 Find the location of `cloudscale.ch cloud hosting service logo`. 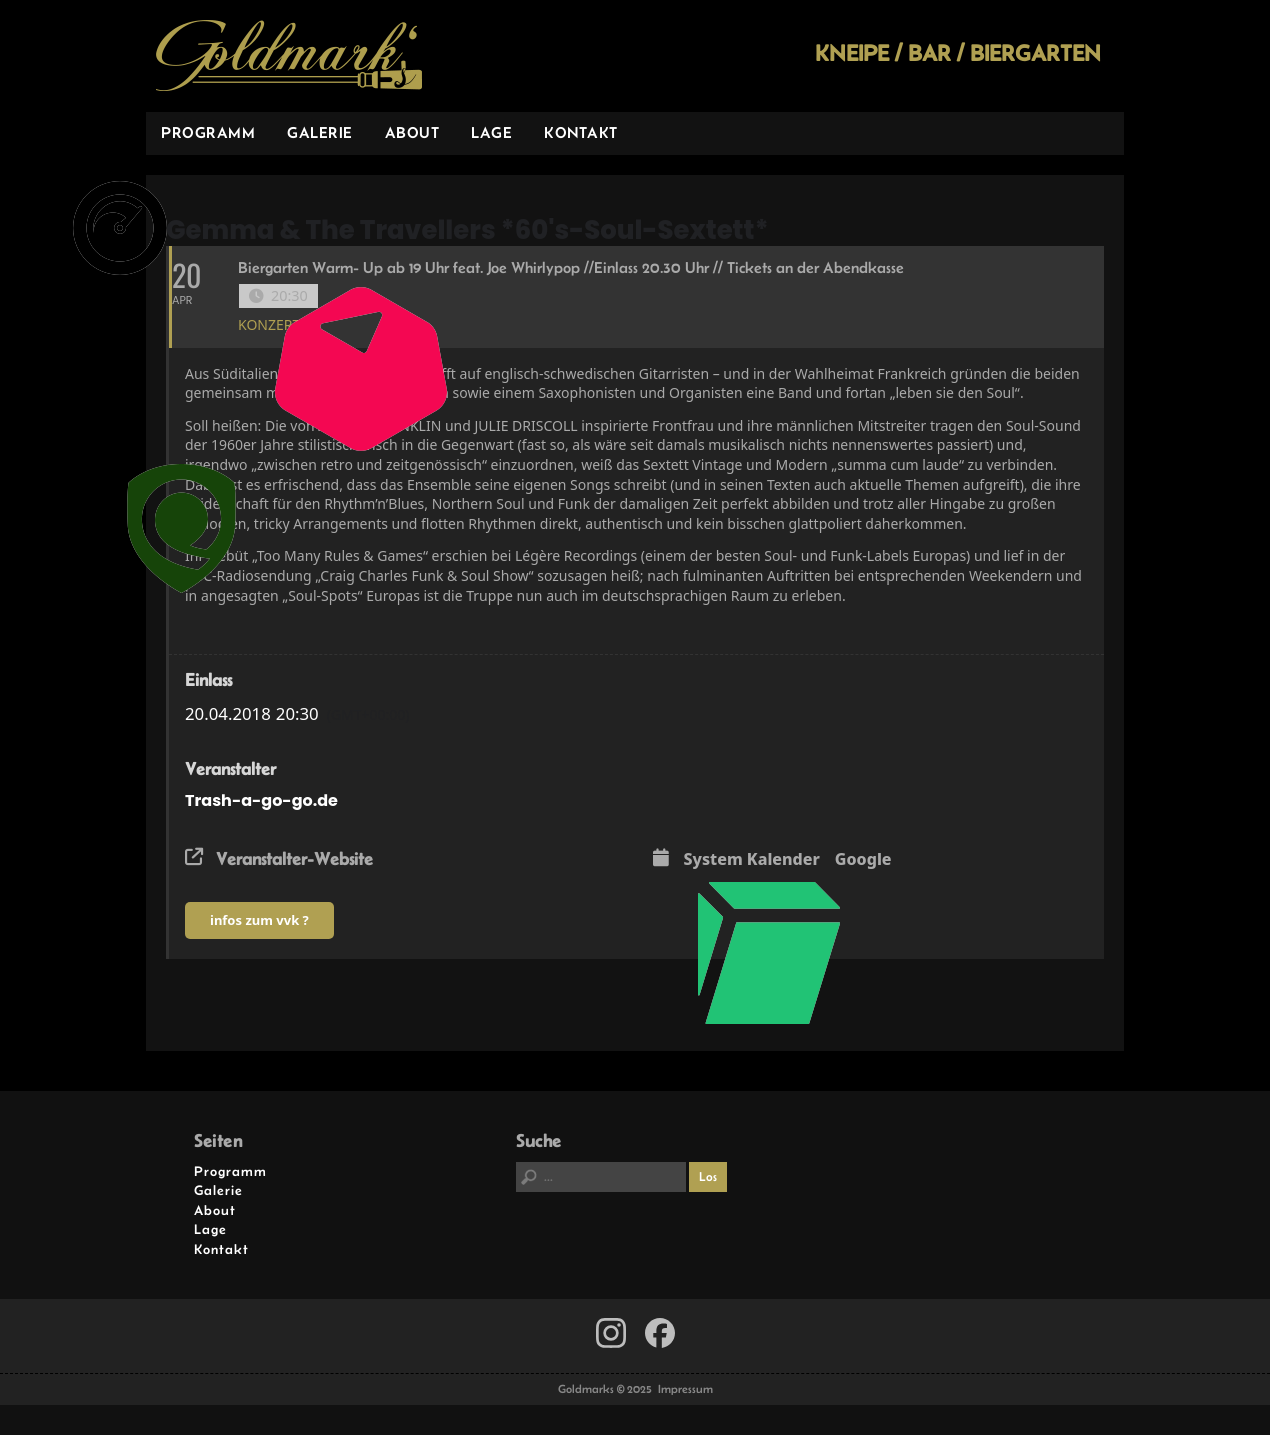

cloudscale.ch cloud hosting service logo is located at coordinates (120, 228).